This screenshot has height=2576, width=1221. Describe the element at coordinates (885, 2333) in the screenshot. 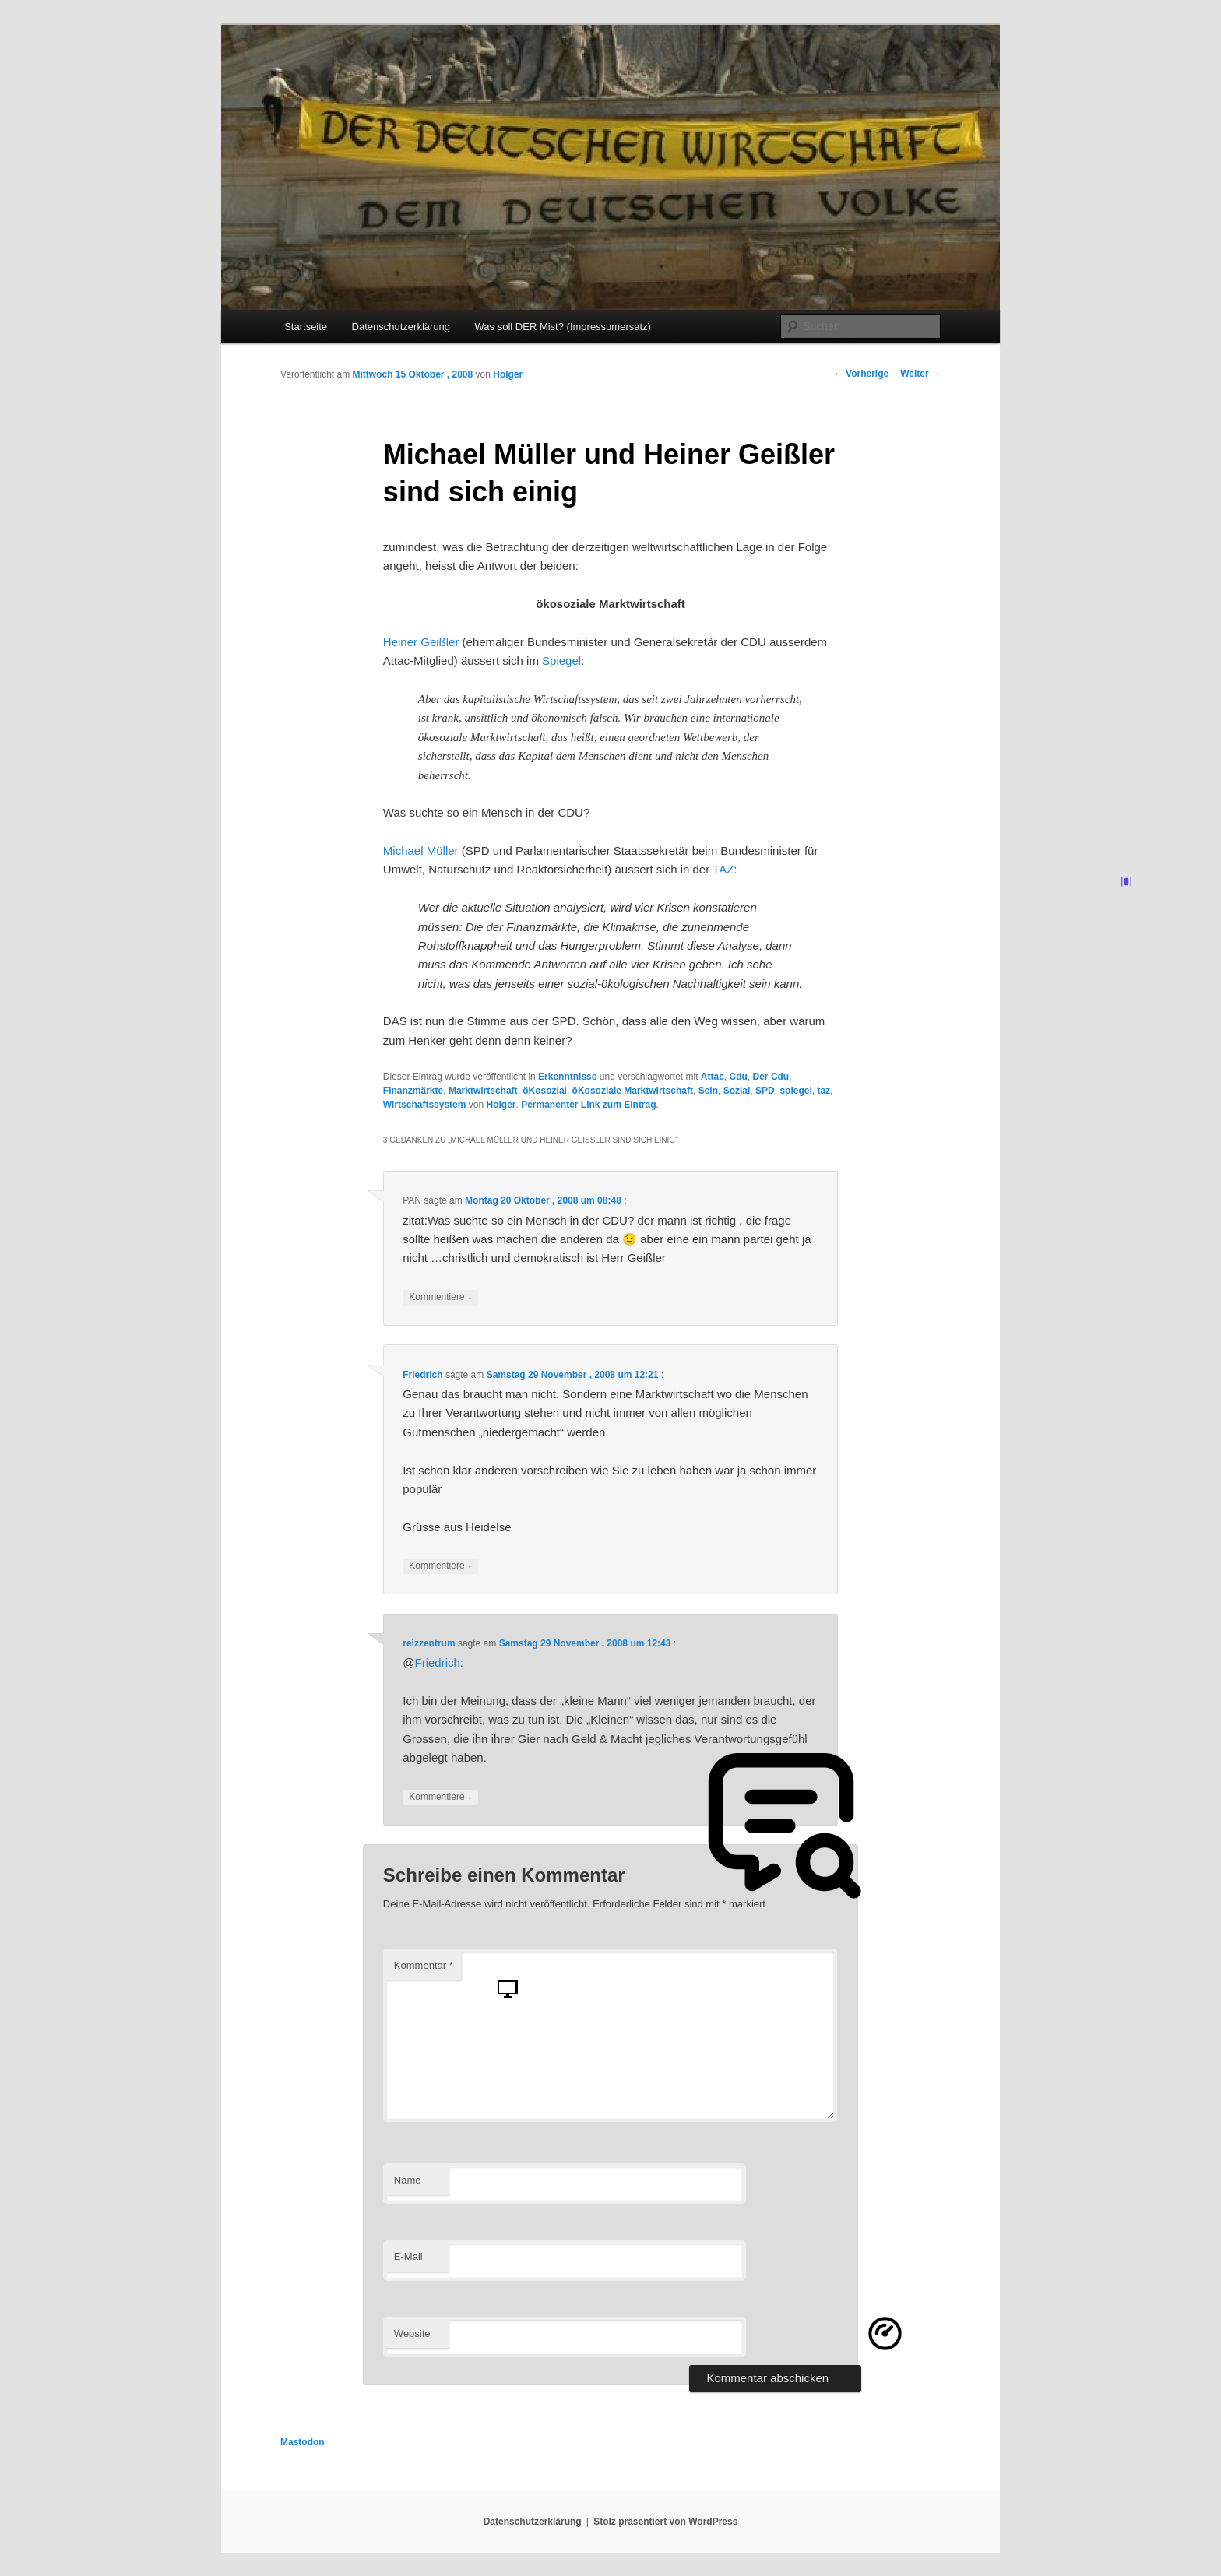

I see `view performance metrics or speed` at that location.